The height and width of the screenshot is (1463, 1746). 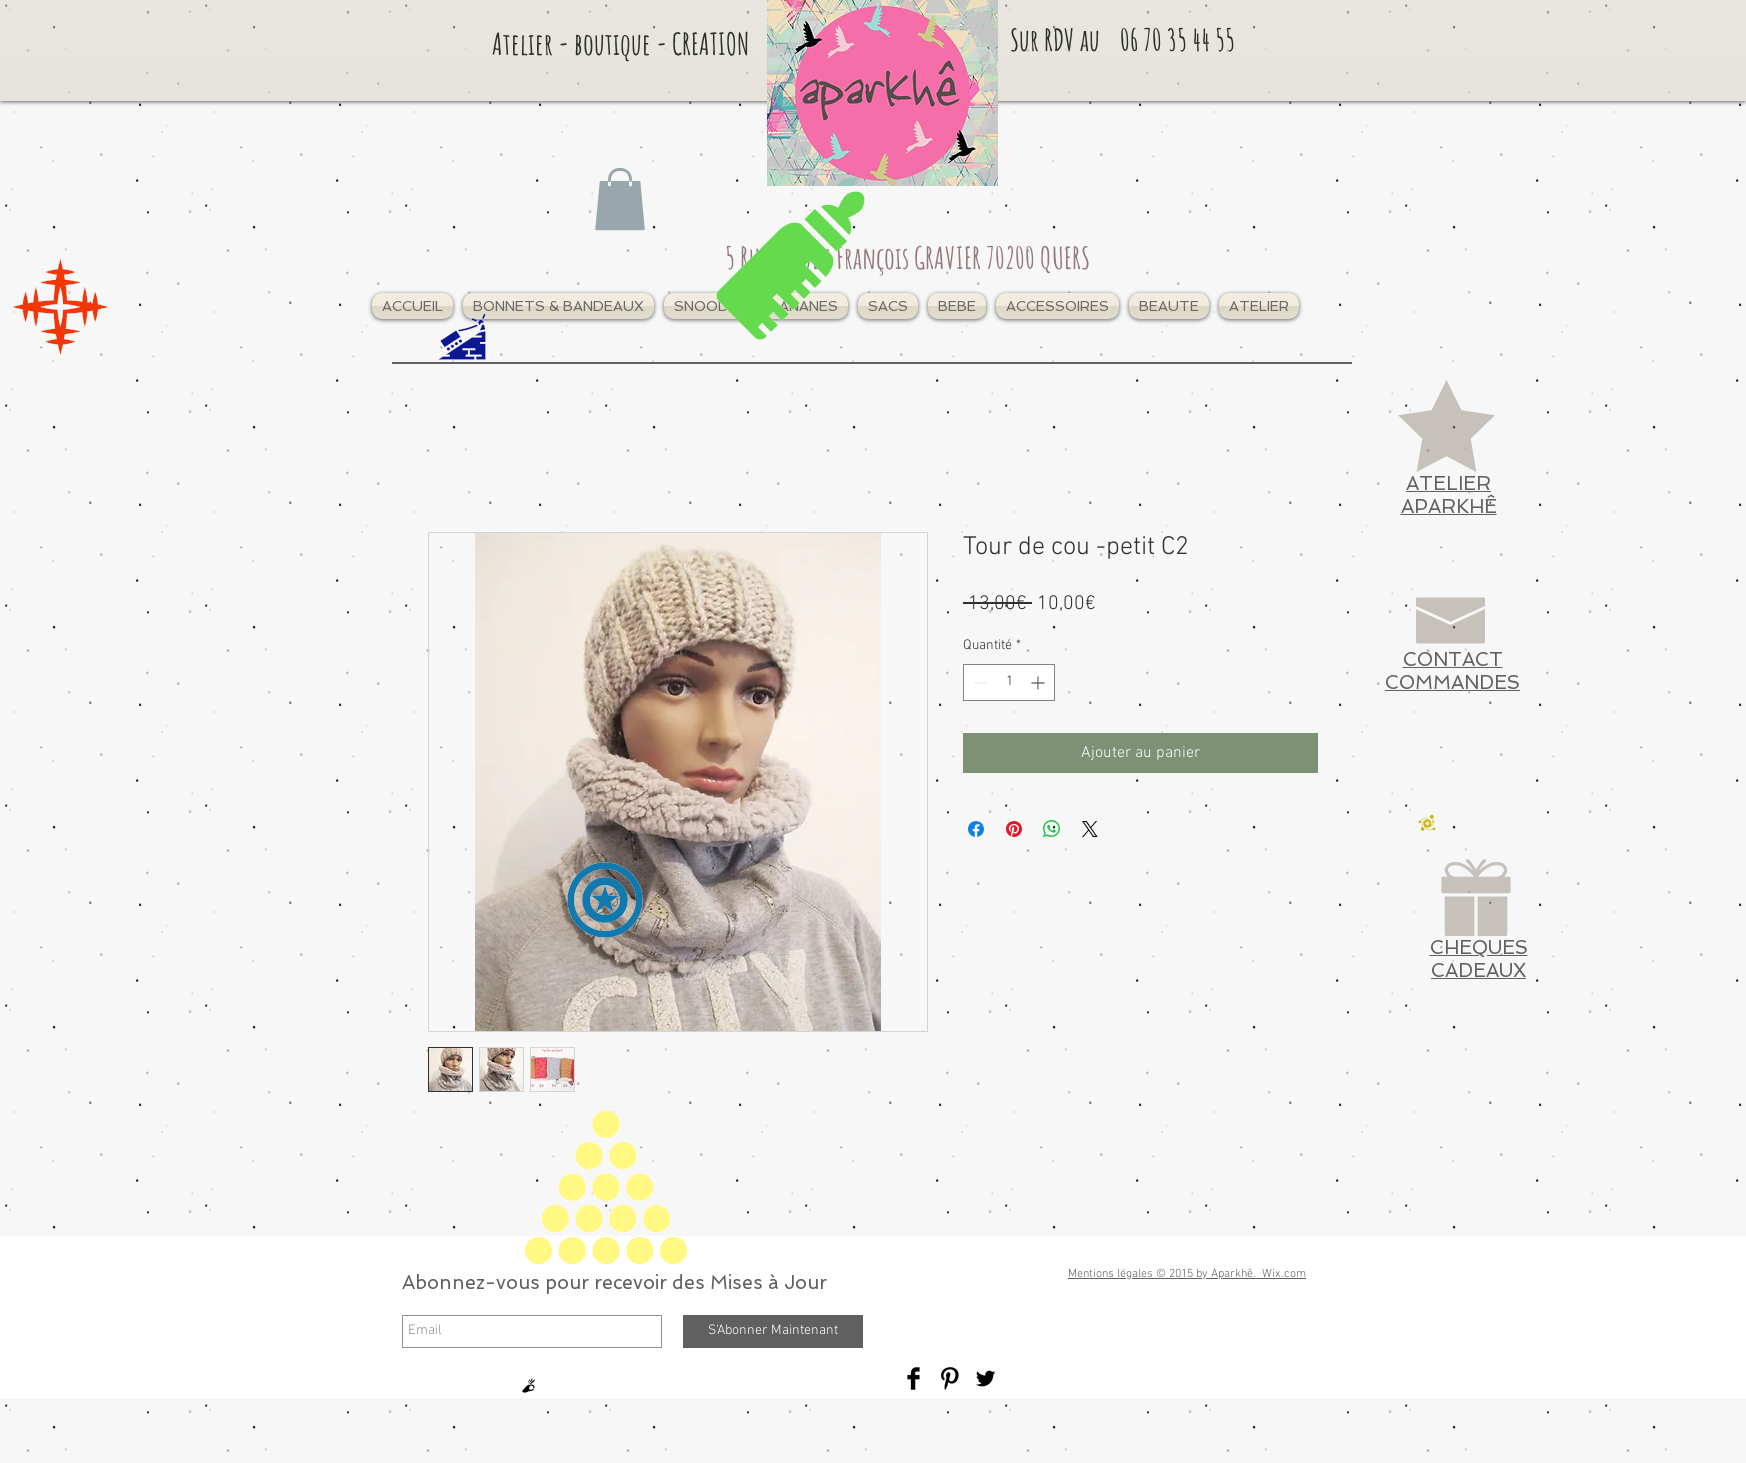 I want to click on activate black hole or gravity-based ability, so click(x=1427, y=823).